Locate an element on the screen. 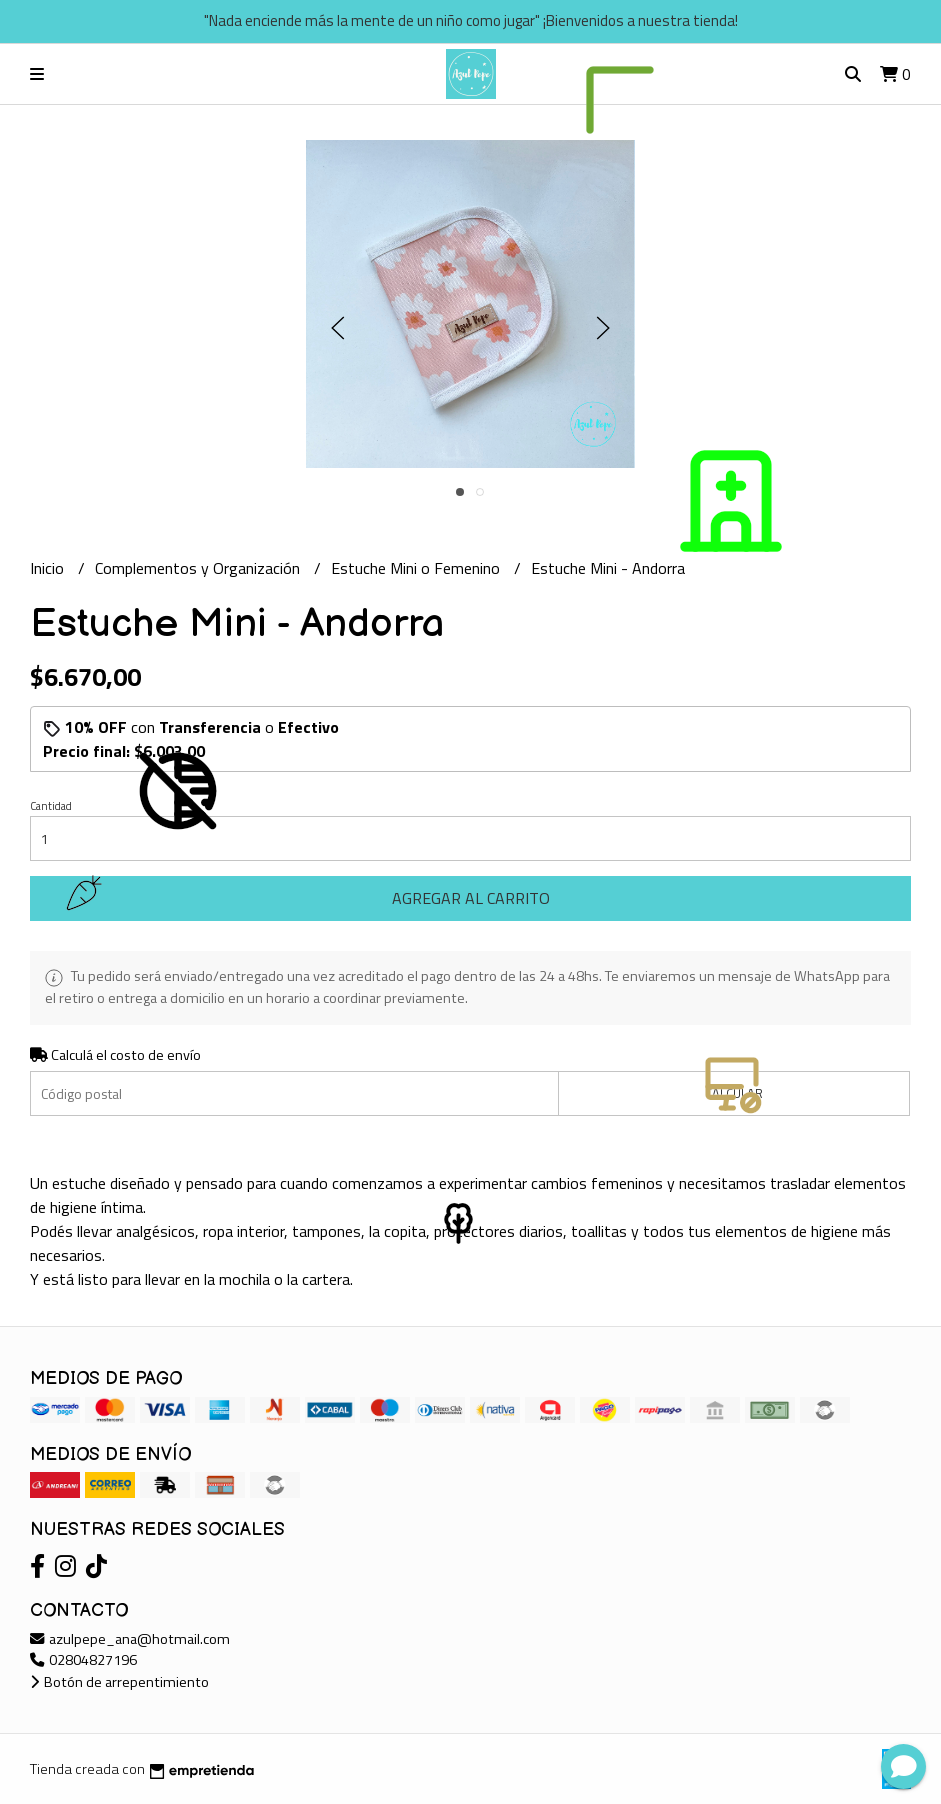  find nearby hospitals or medical facilities is located at coordinates (731, 501).